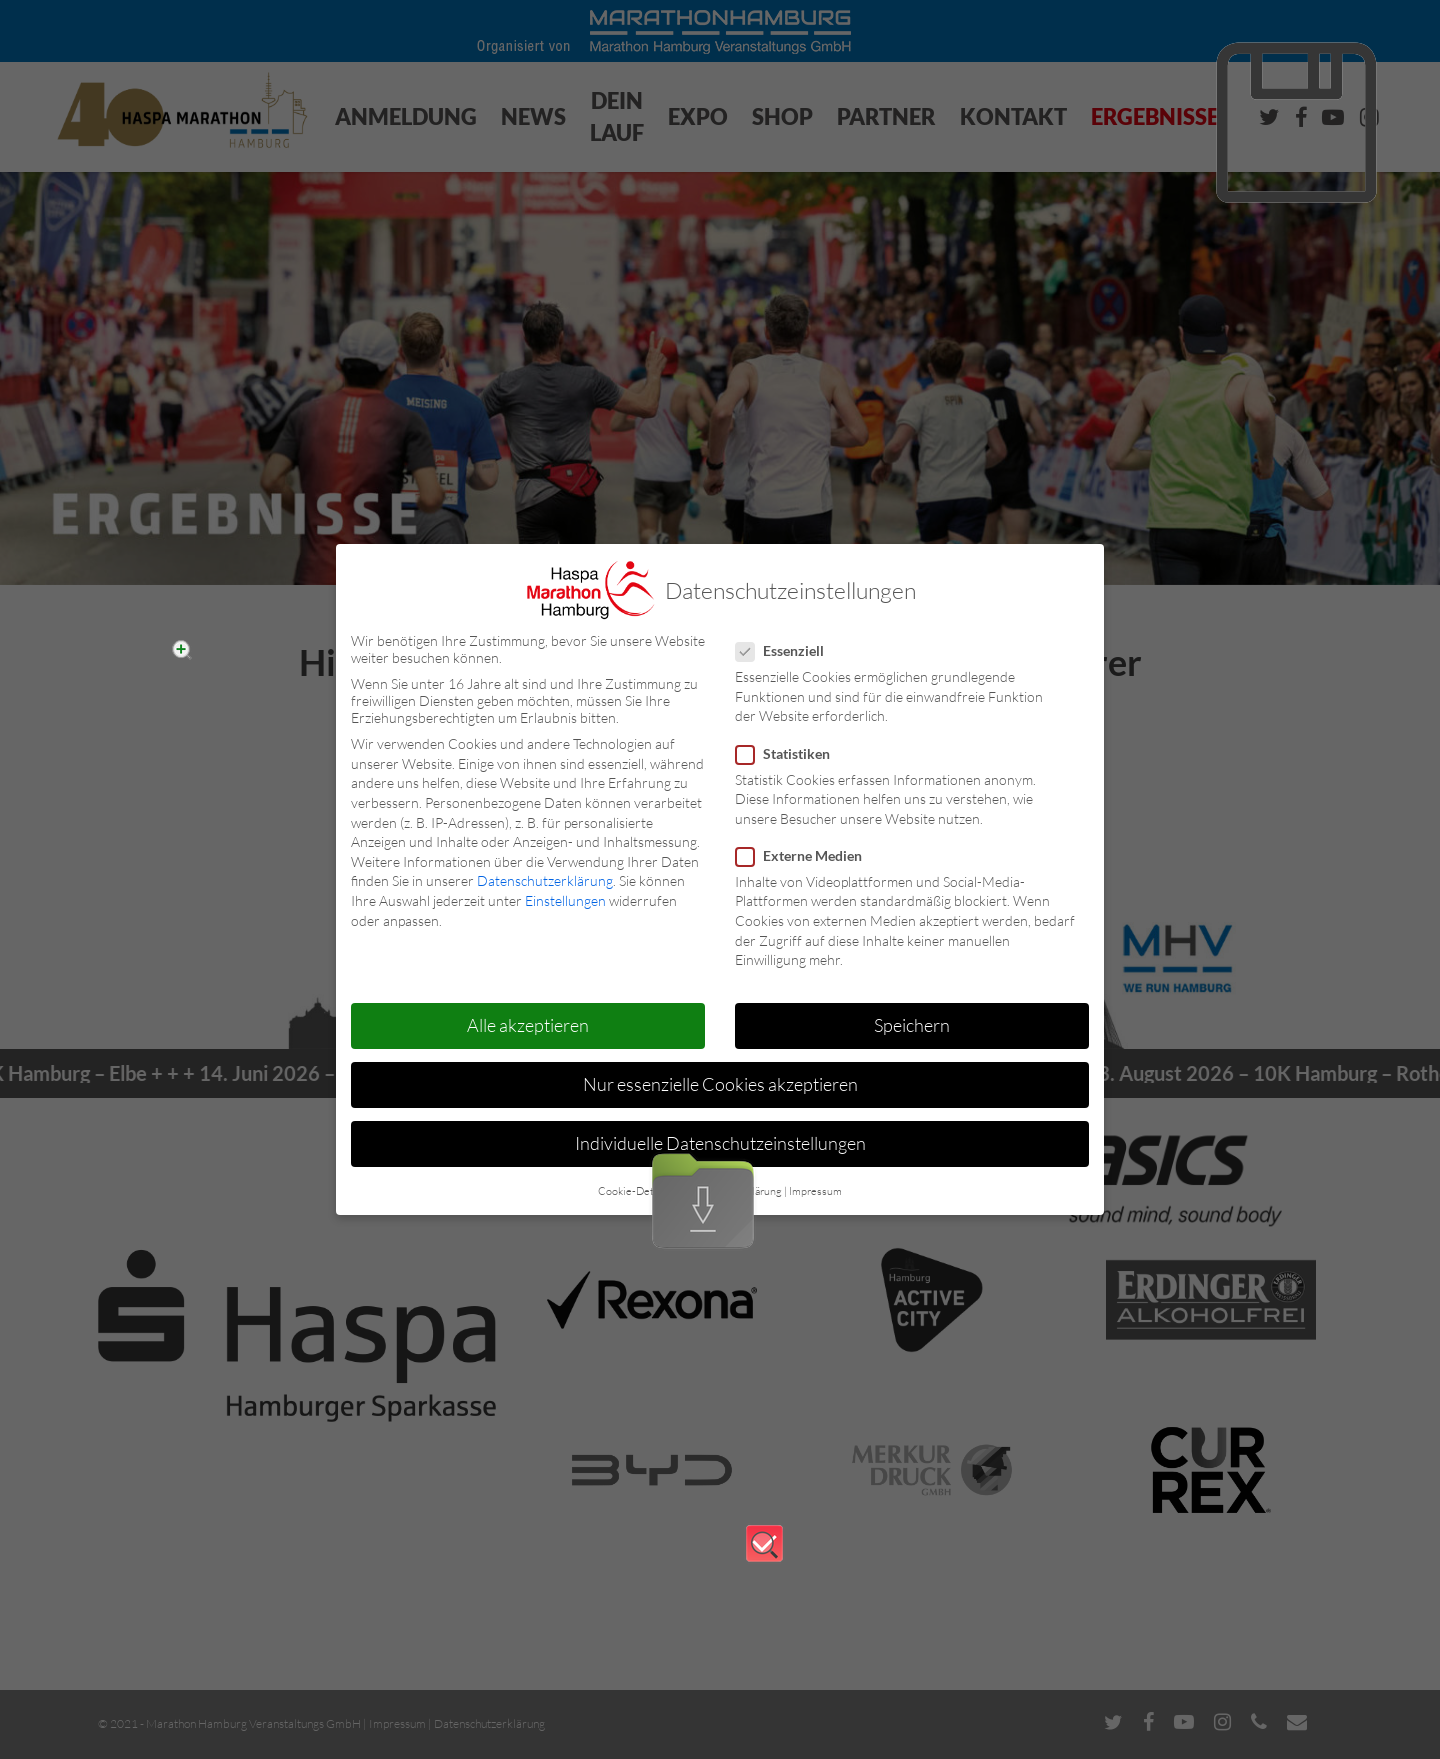  What do you see at coordinates (182, 650) in the screenshot?
I see `zoom in on the current view` at bounding box center [182, 650].